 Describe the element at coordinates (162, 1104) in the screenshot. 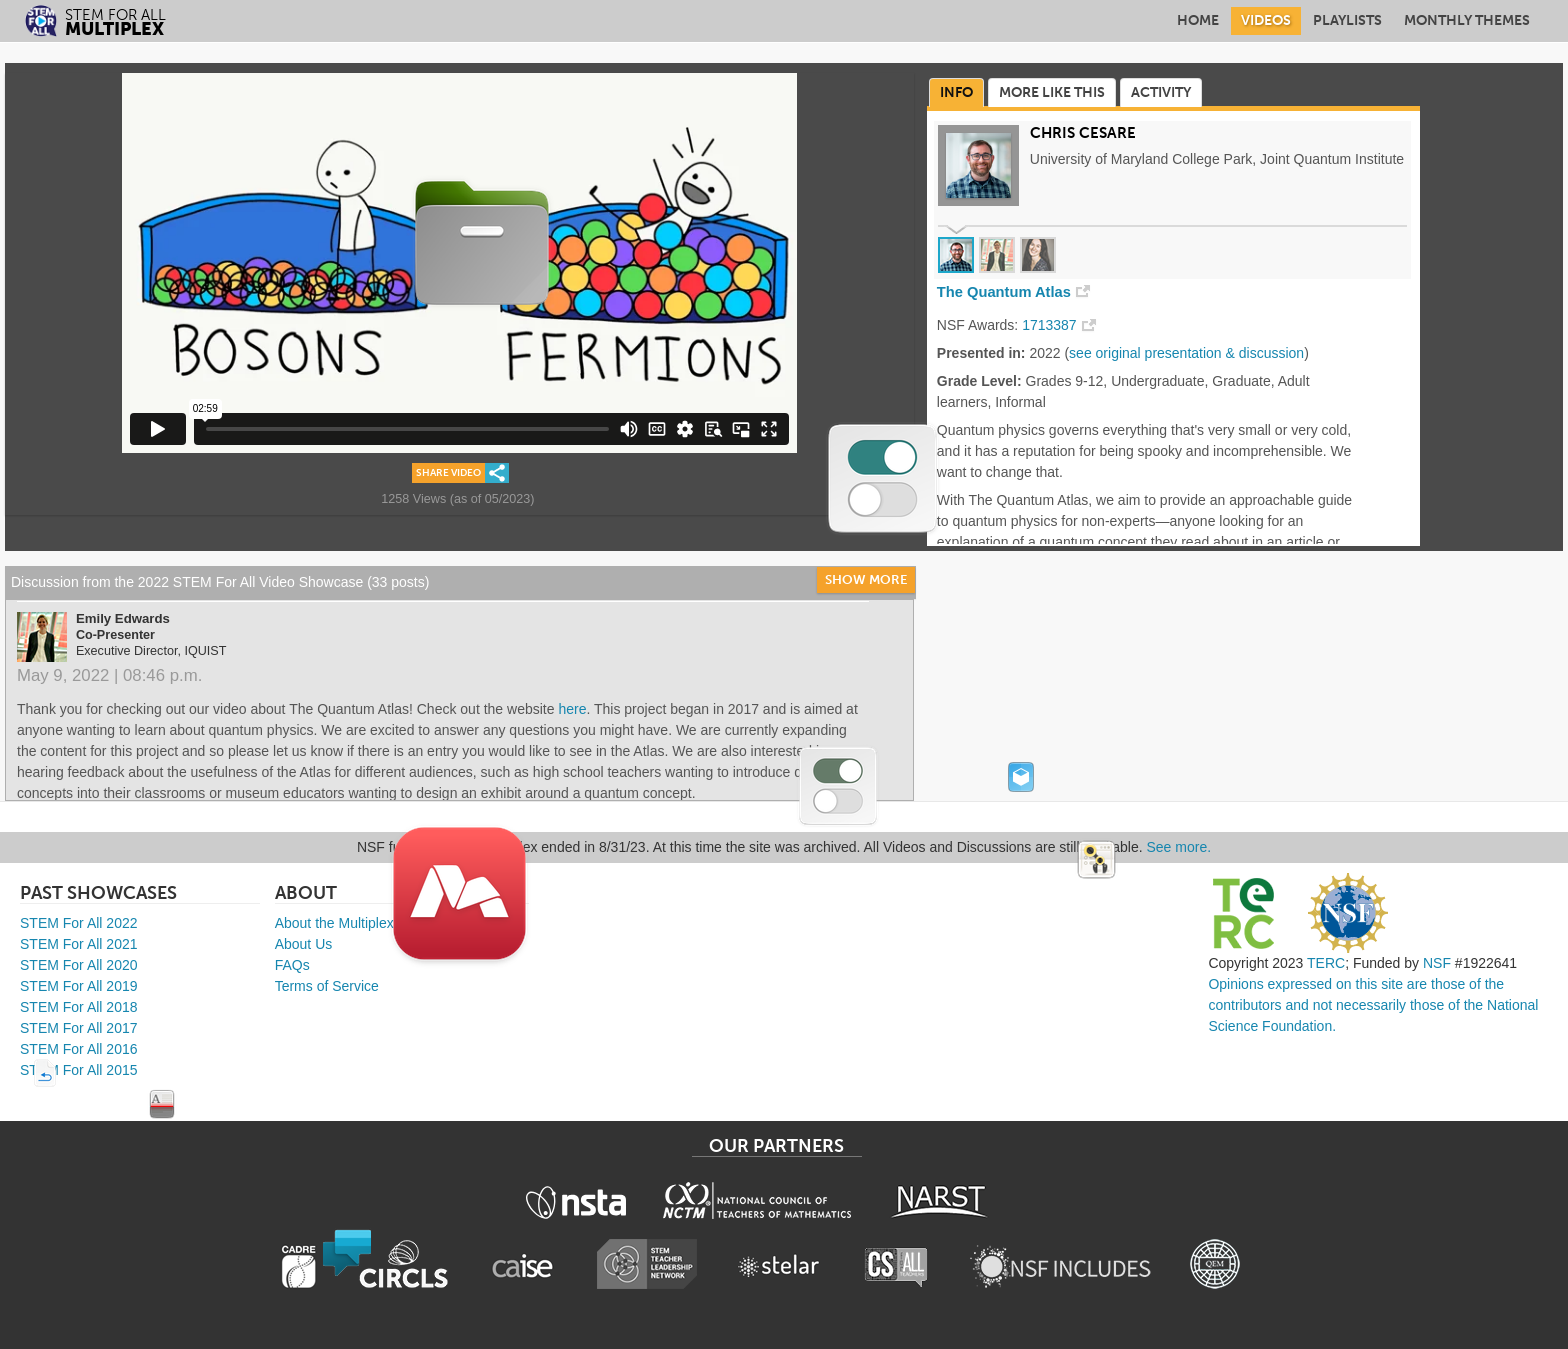

I see `open document scanner application` at that location.